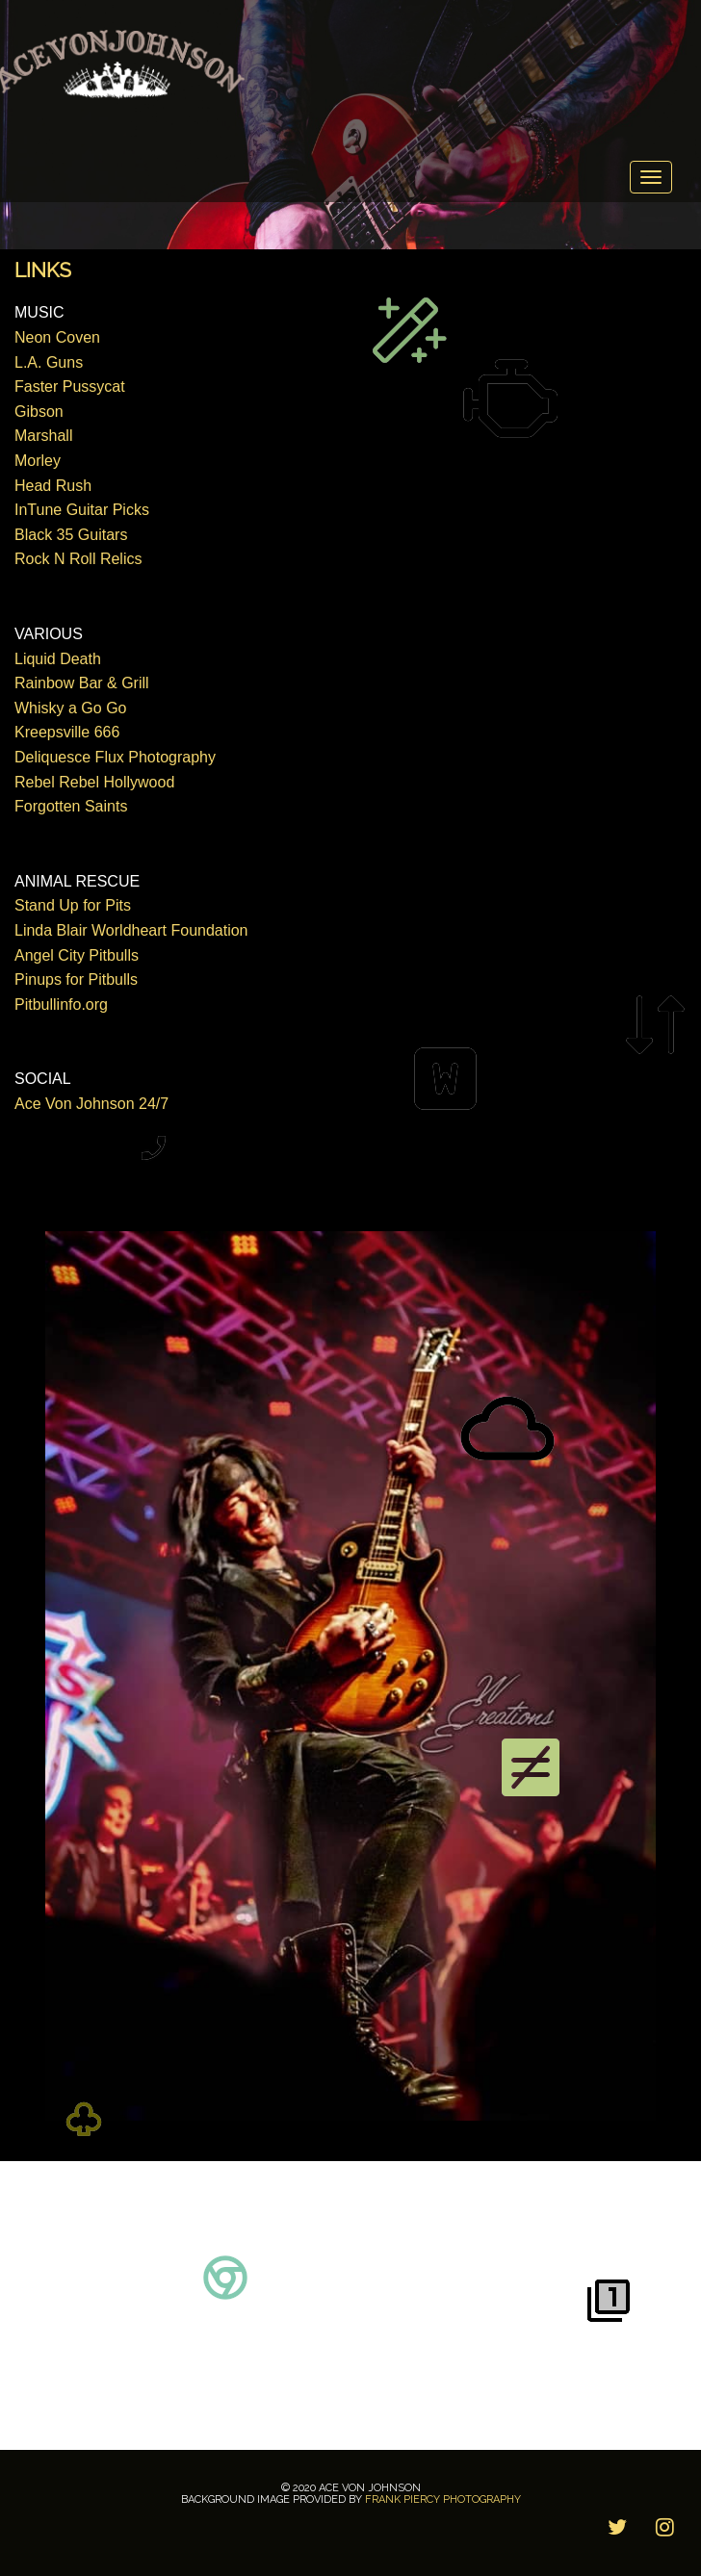 This screenshot has width=701, height=2576. What do you see at coordinates (509, 399) in the screenshot?
I see `check engine or vehicle diagnostics` at bounding box center [509, 399].